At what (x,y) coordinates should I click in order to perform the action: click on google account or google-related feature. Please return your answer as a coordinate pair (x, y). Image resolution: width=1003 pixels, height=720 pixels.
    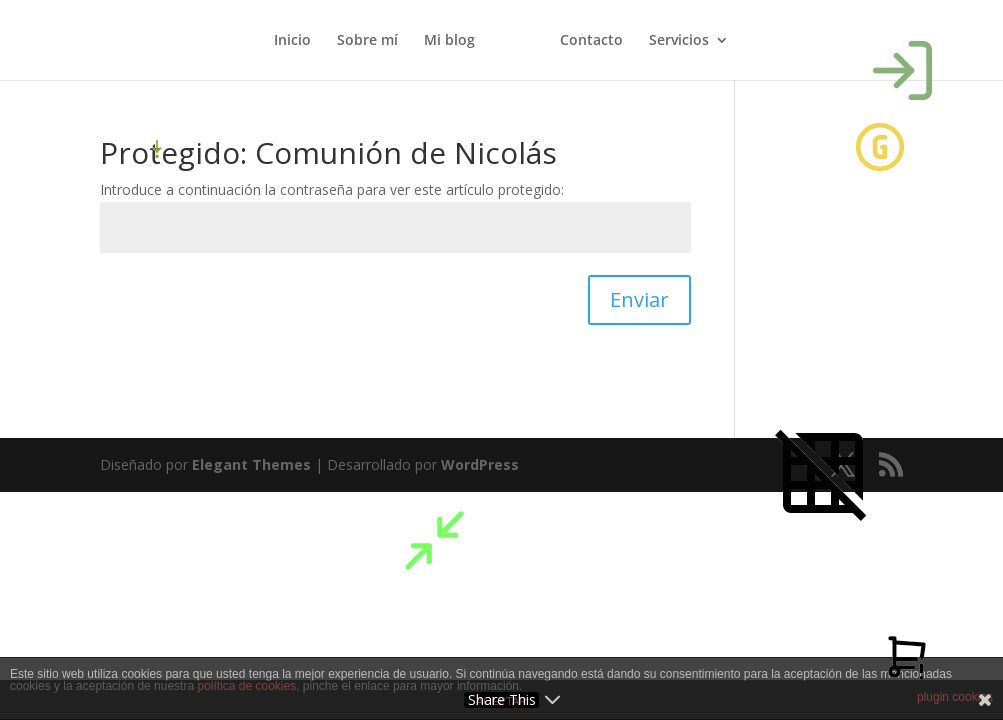
    Looking at the image, I should click on (880, 147).